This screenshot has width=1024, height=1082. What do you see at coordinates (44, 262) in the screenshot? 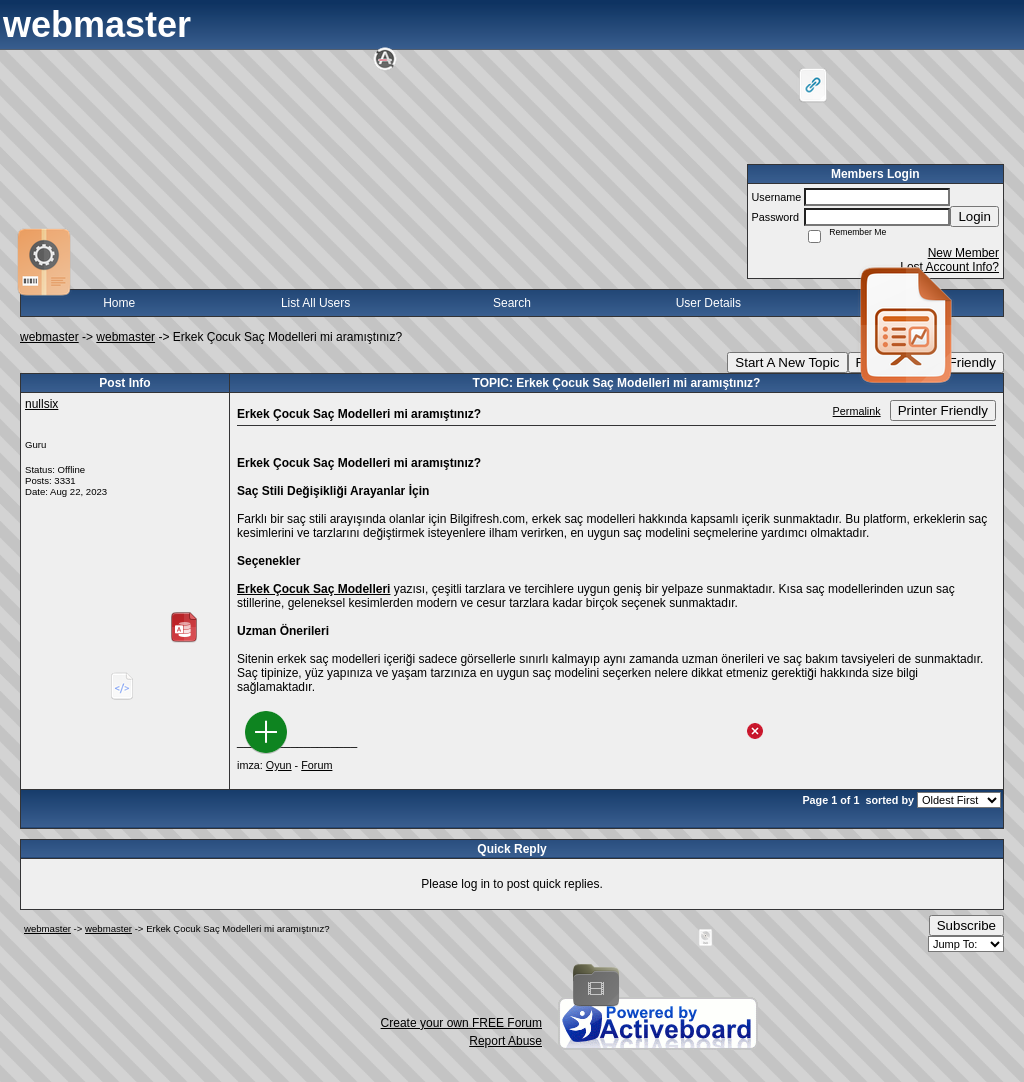
I see `indicates package manager is processing` at bounding box center [44, 262].